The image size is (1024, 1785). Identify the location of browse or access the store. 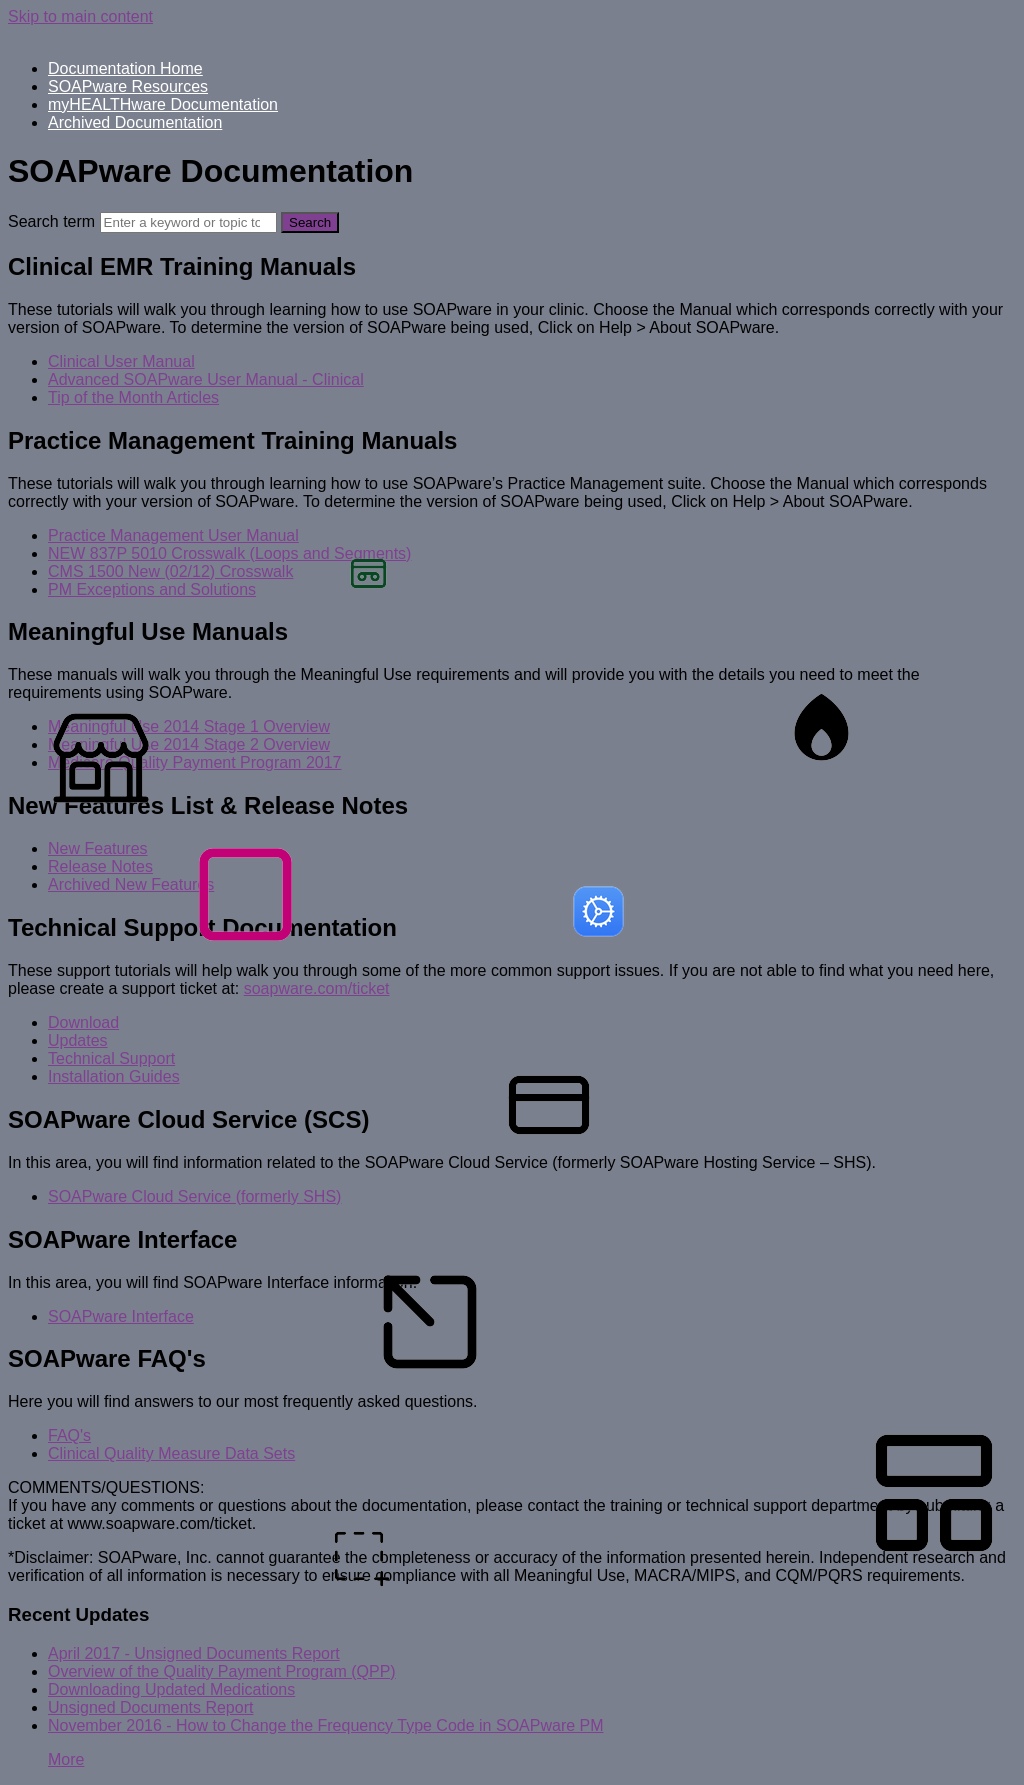
(101, 758).